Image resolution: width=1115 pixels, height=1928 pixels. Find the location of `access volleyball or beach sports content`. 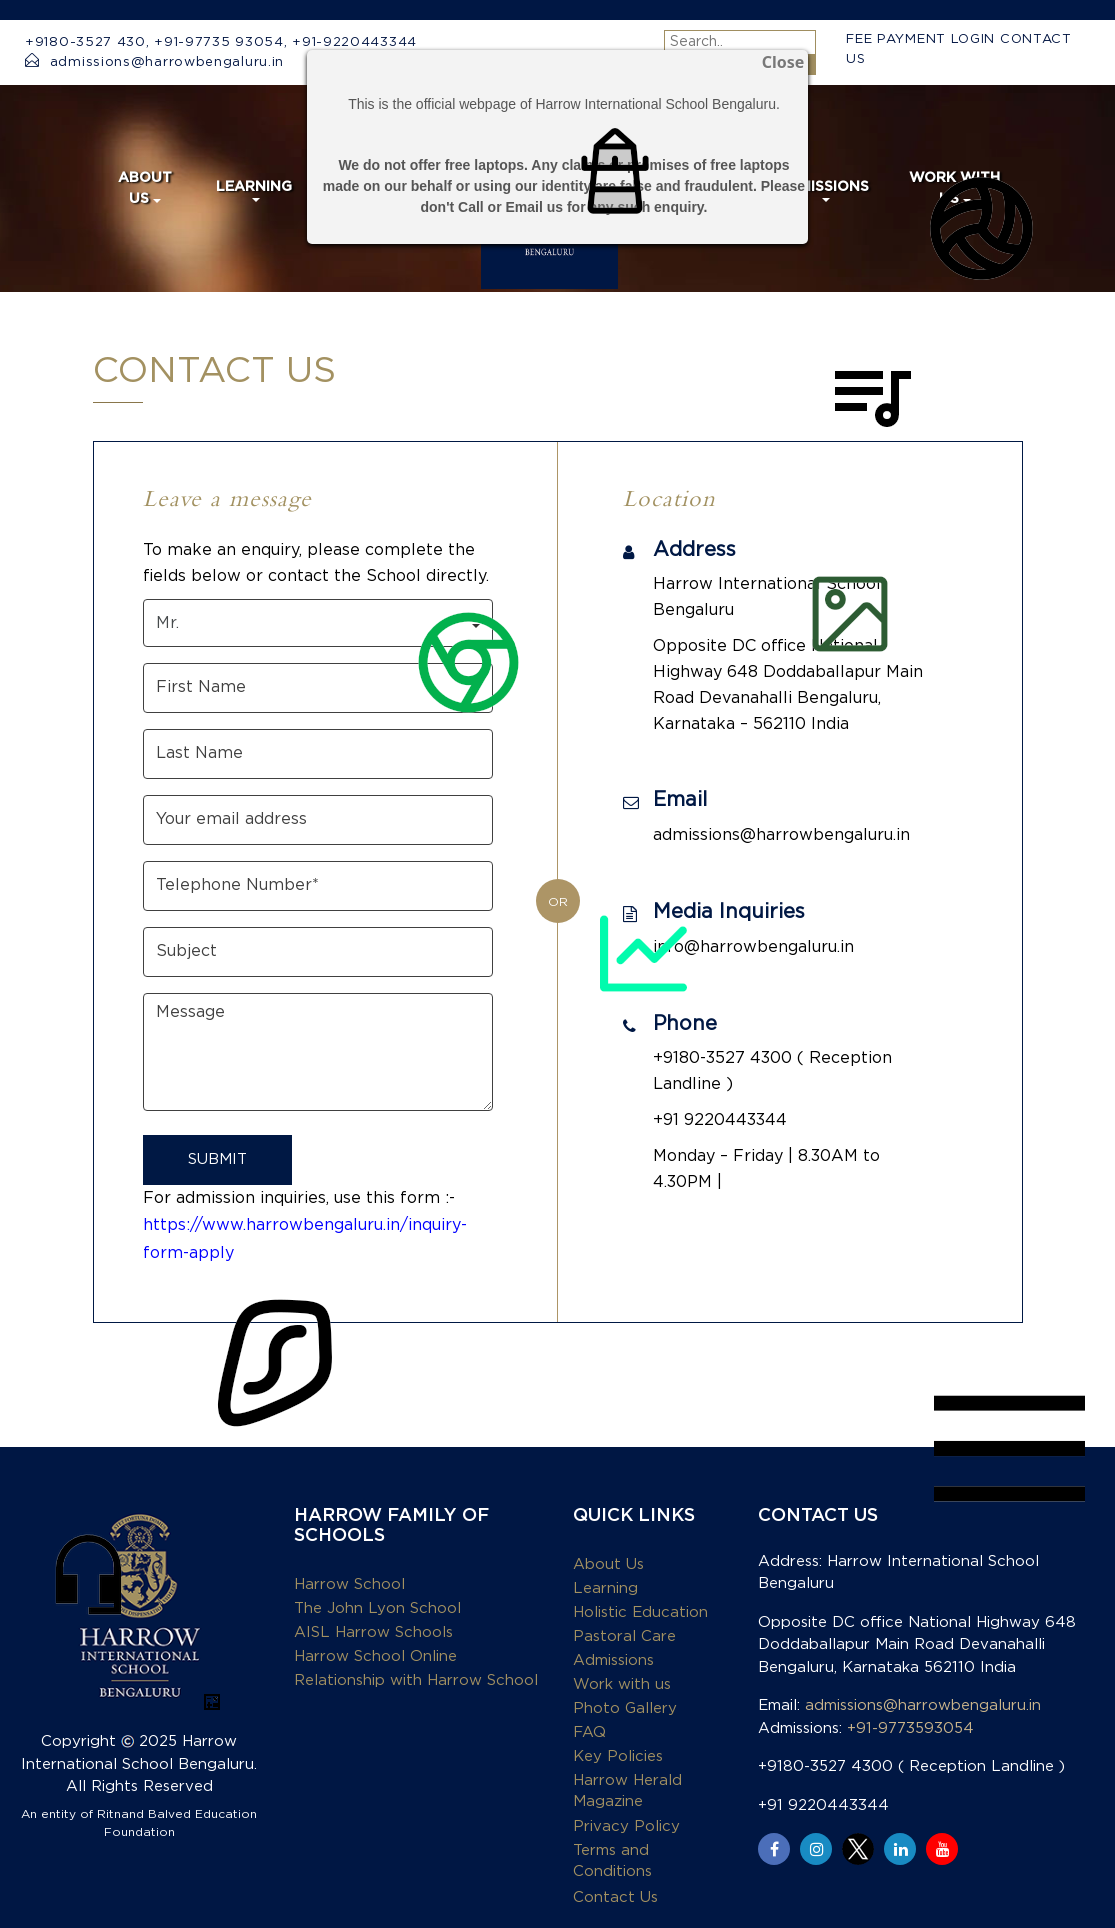

access volleyball or beach sports content is located at coordinates (981, 228).